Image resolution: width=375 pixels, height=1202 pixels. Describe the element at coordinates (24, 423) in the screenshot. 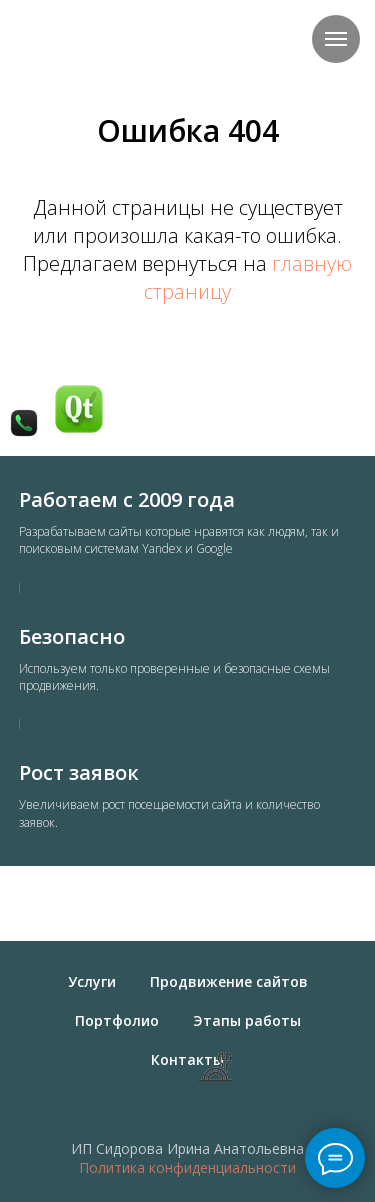

I see `open the phone app to make or receive calls` at that location.